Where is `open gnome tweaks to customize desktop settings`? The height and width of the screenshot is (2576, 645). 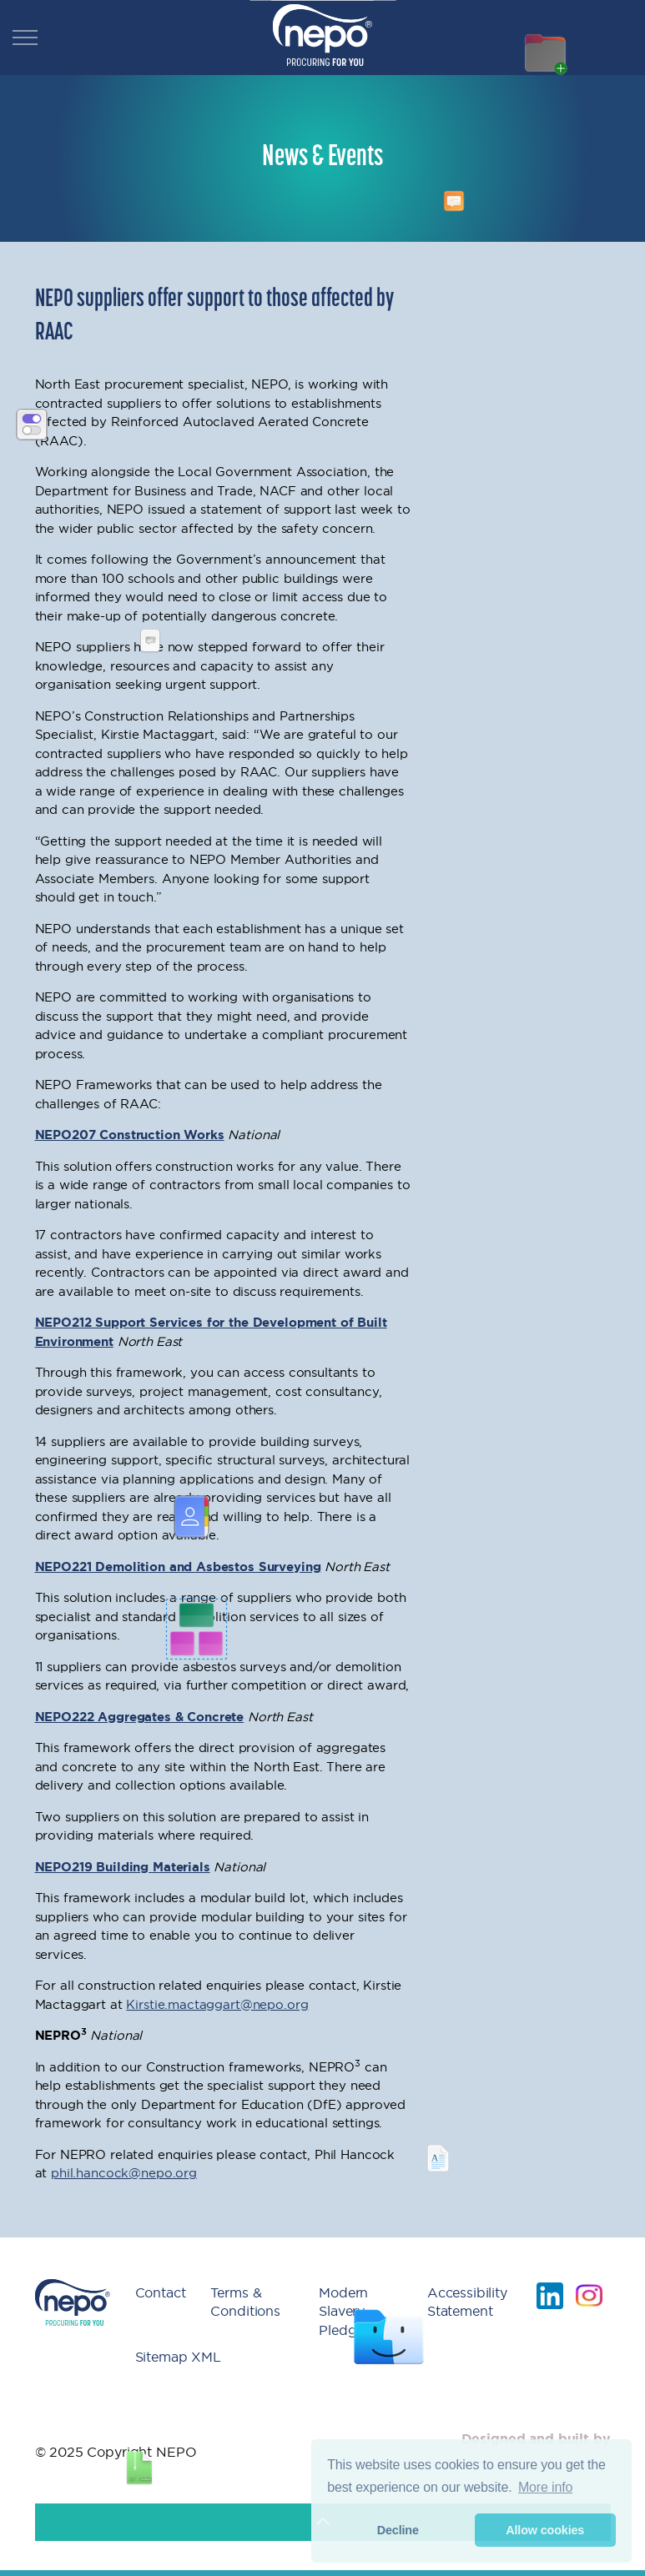 open gnome tweaks to customize desktop settings is located at coordinates (32, 424).